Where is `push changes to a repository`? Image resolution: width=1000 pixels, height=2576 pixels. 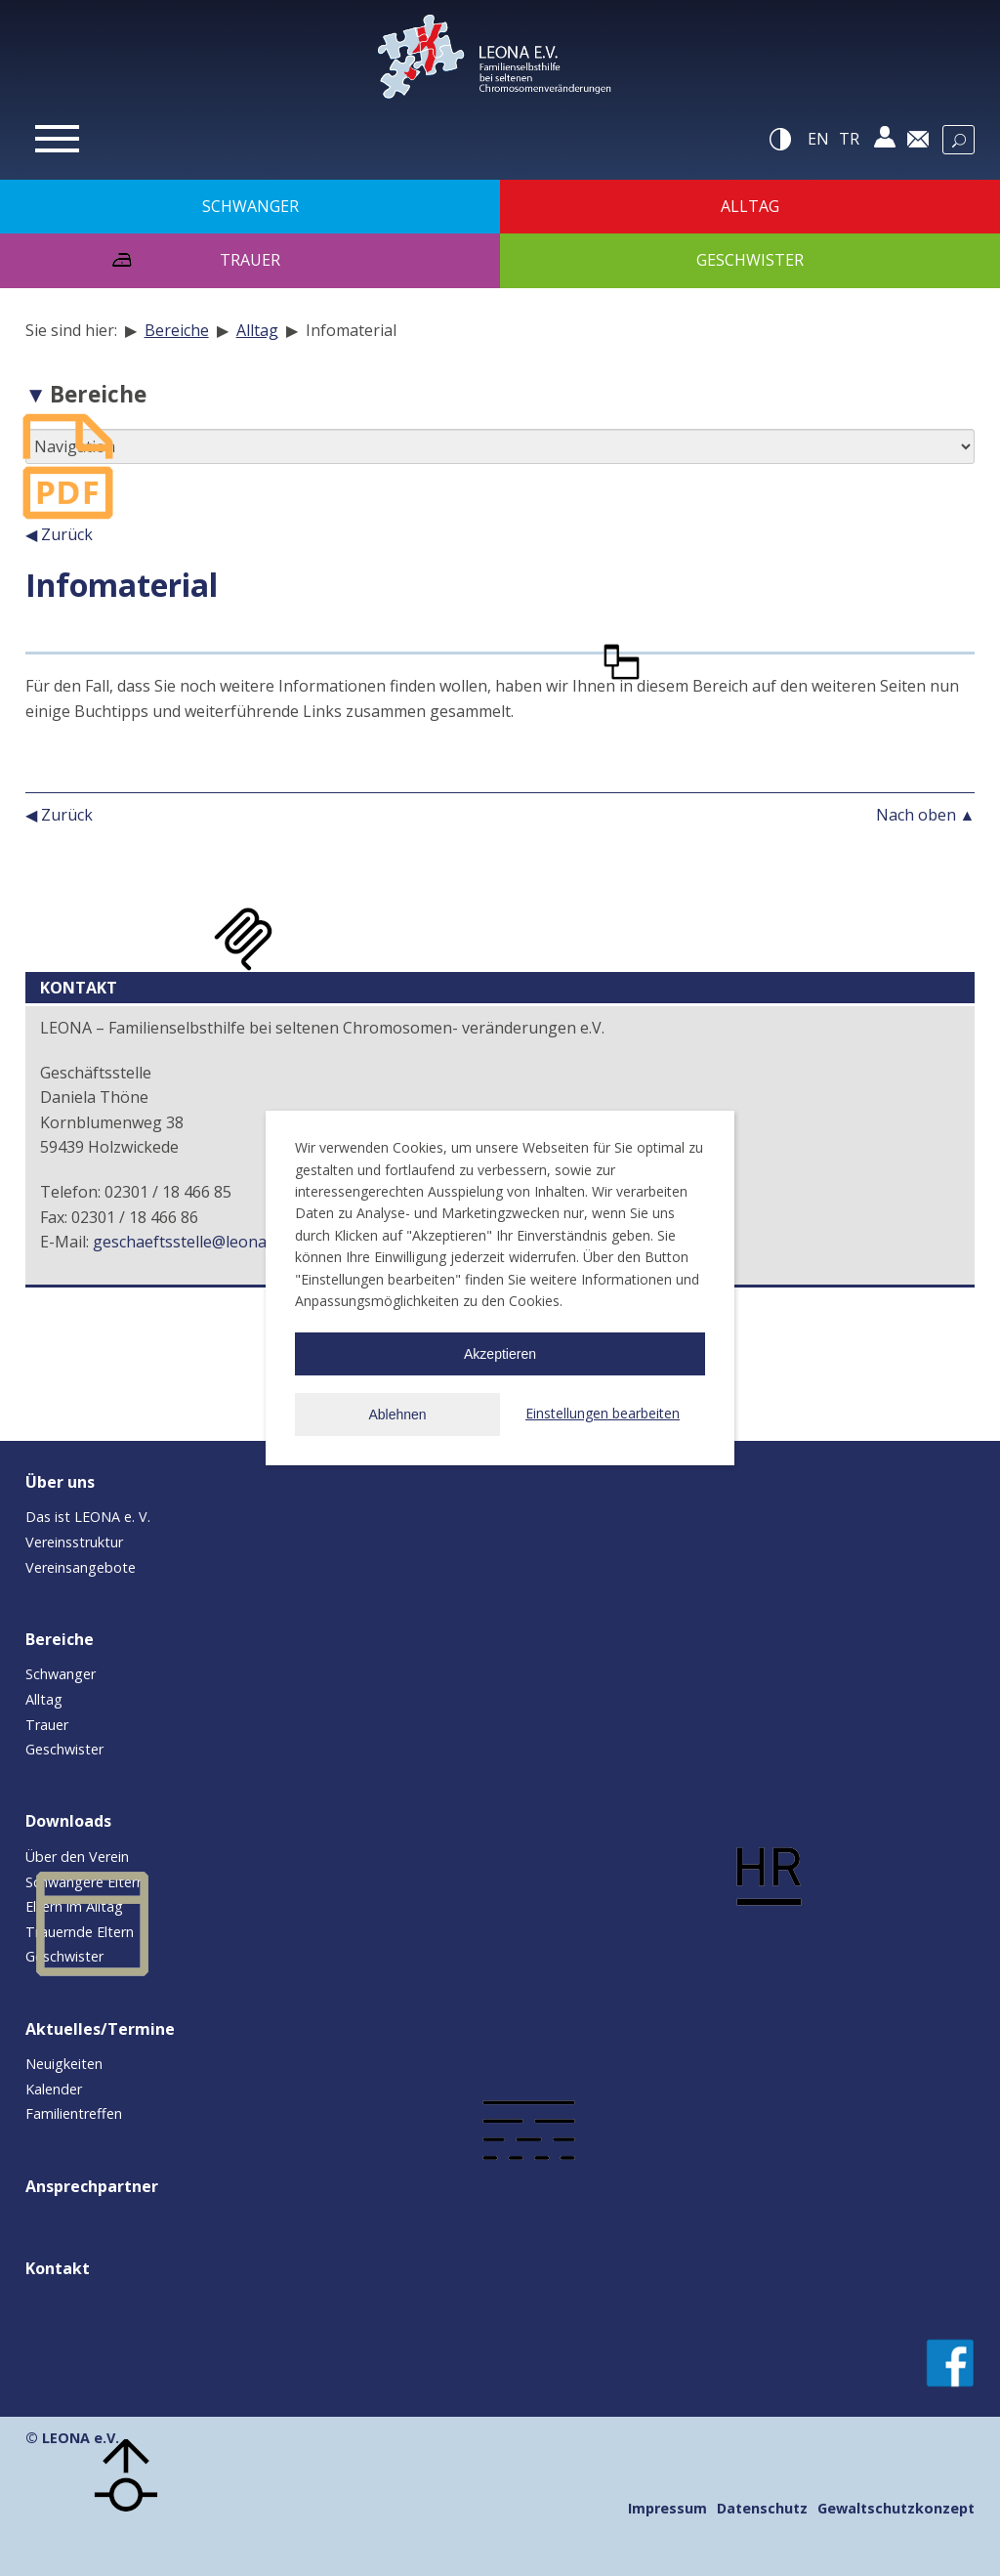 push changes to a repository is located at coordinates (123, 2472).